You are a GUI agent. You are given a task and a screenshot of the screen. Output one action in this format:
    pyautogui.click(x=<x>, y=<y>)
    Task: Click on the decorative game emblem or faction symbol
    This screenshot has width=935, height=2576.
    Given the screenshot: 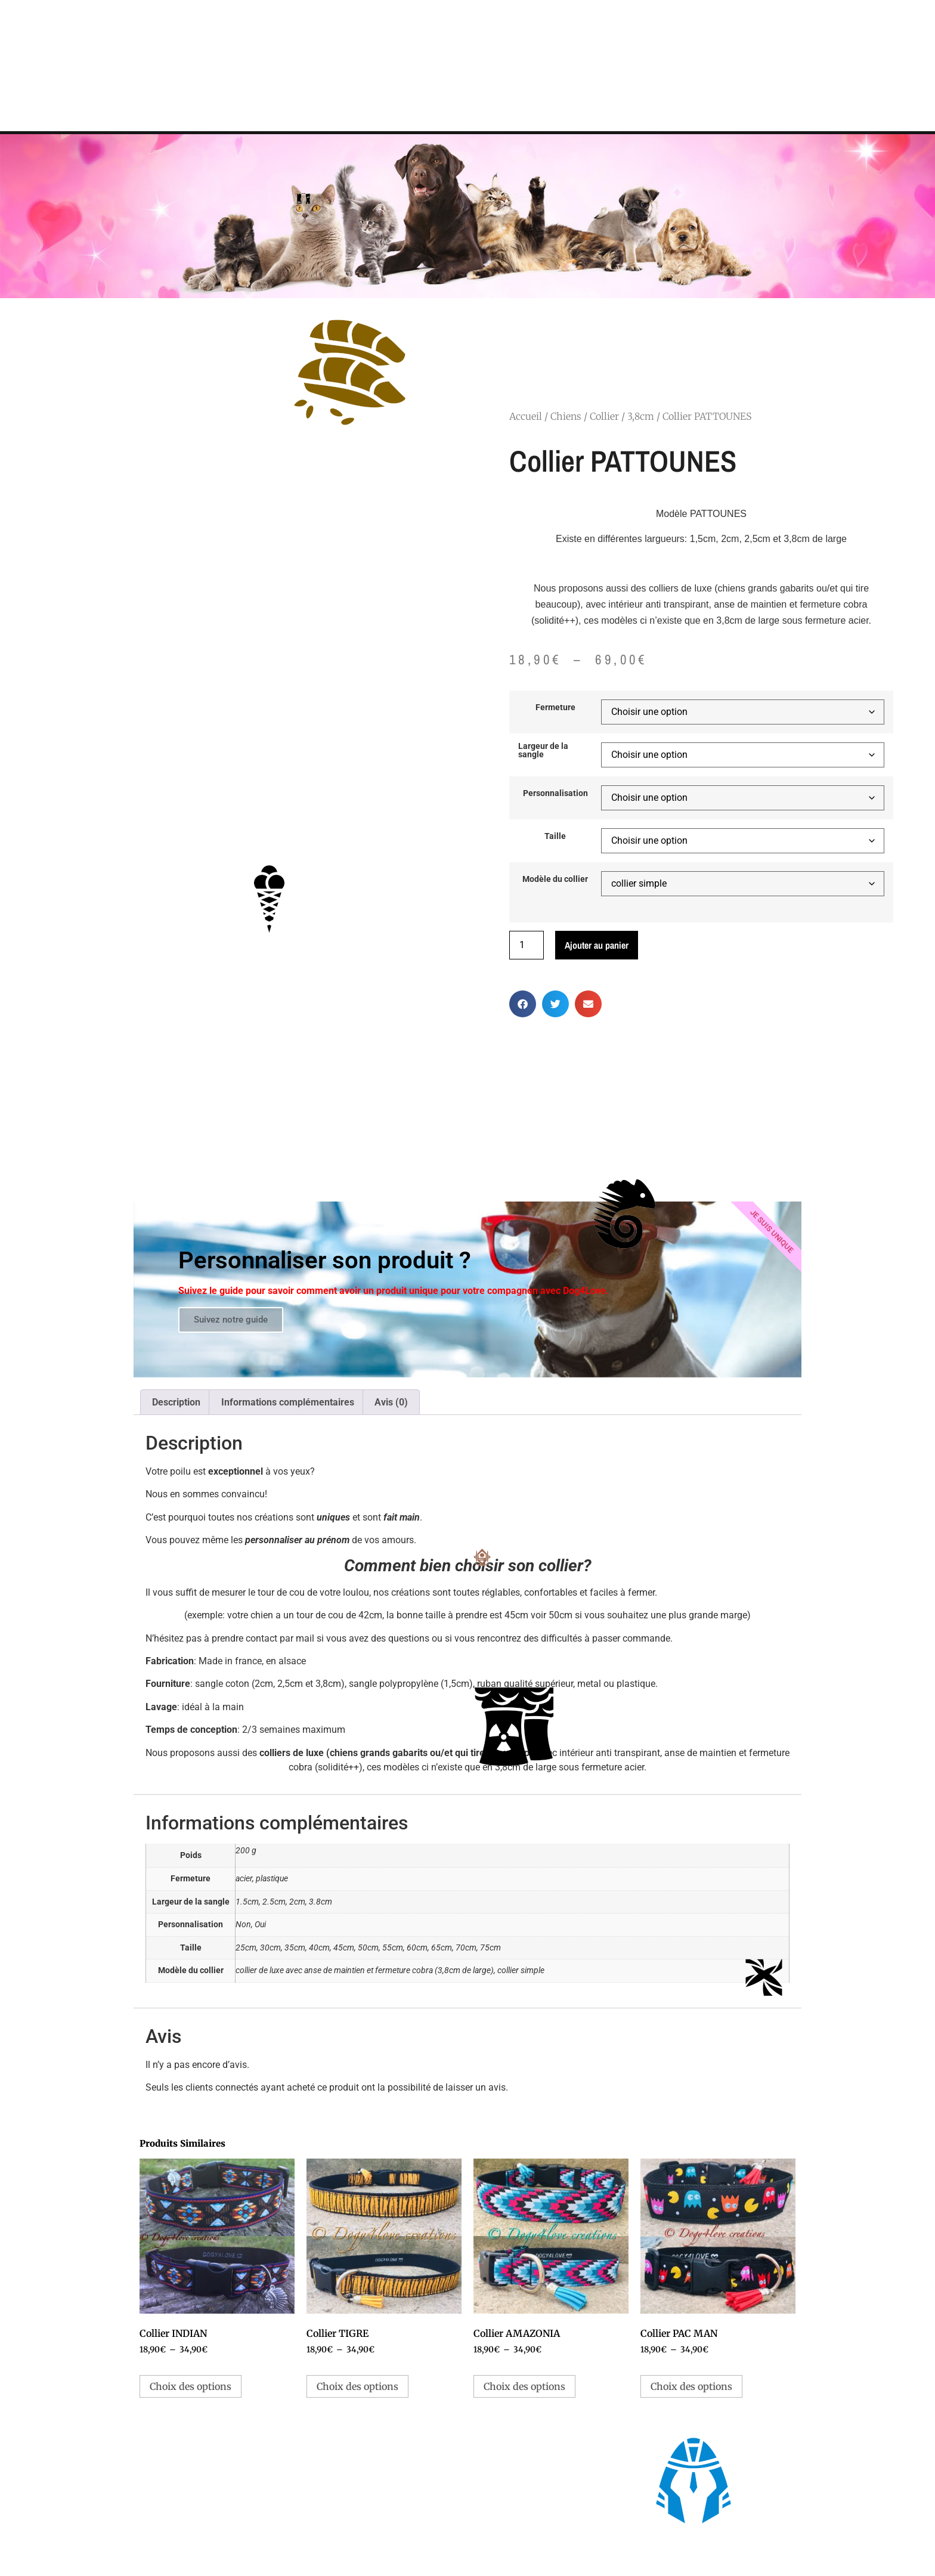 What is the action you would take?
    pyautogui.click(x=482, y=1557)
    